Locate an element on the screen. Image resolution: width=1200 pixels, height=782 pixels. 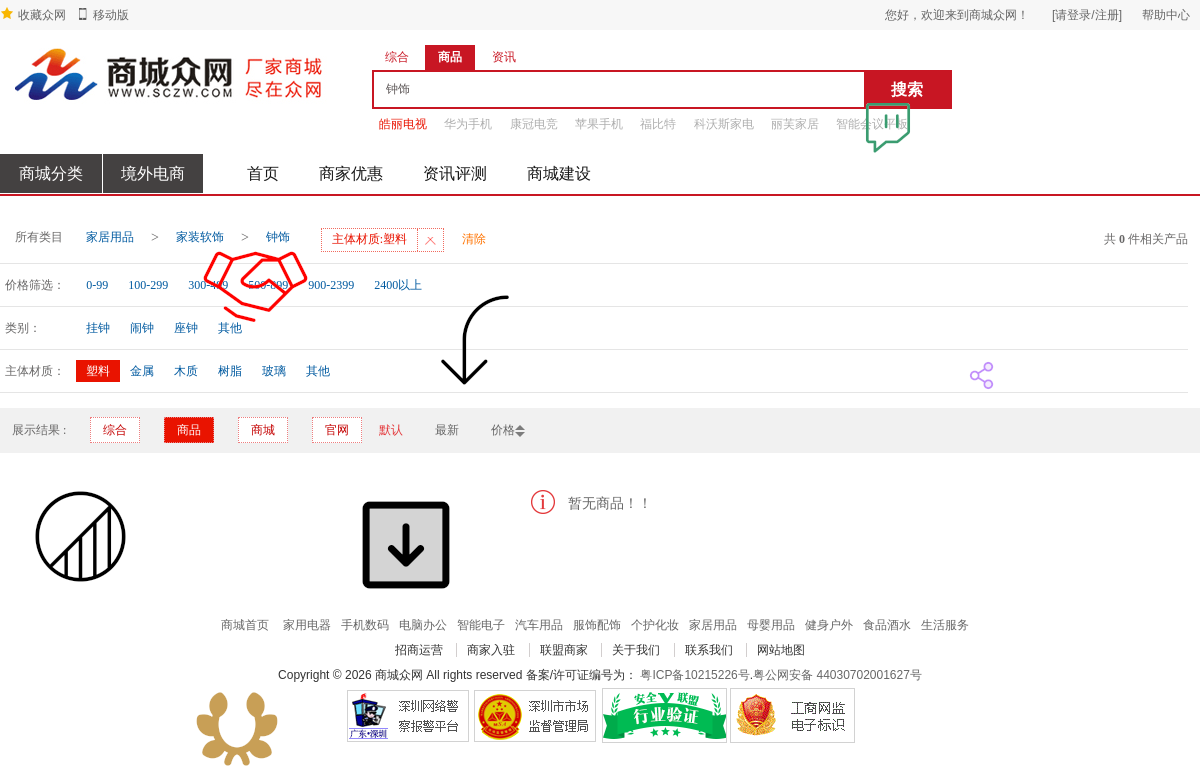
indicates a partnership or collaboration feature is located at coordinates (255, 283).